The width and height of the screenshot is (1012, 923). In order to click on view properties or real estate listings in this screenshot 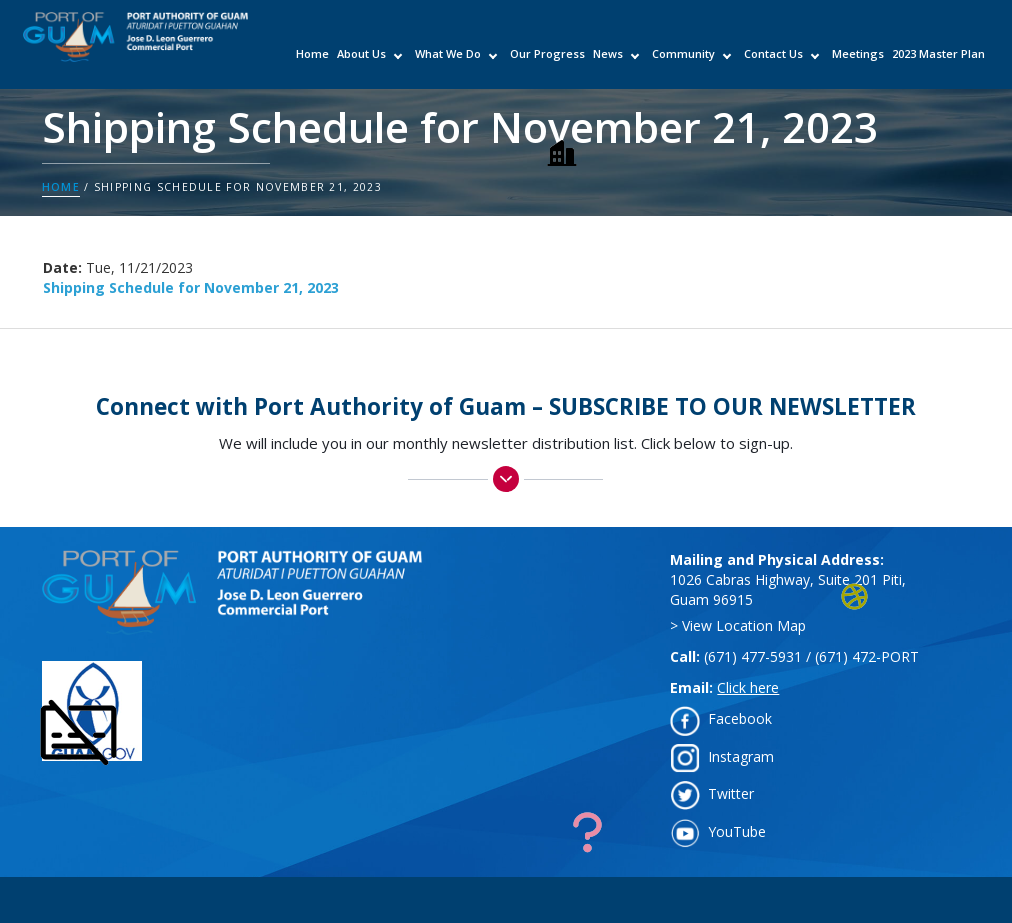, I will do `click(562, 154)`.